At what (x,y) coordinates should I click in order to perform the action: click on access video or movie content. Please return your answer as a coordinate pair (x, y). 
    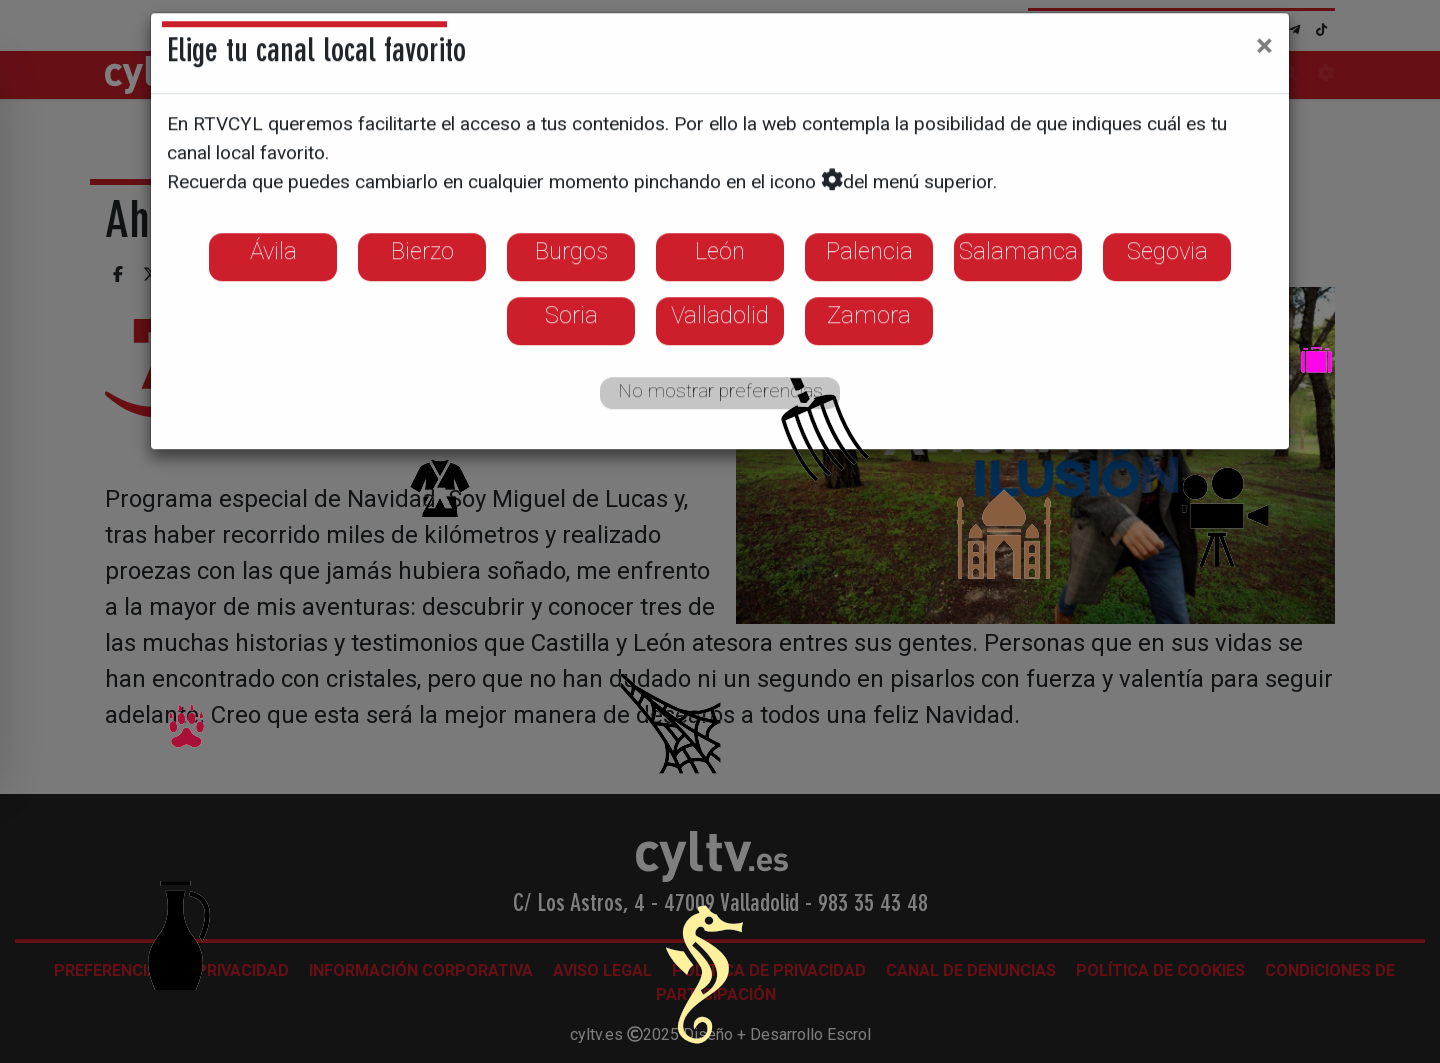
    Looking at the image, I should click on (1225, 513).